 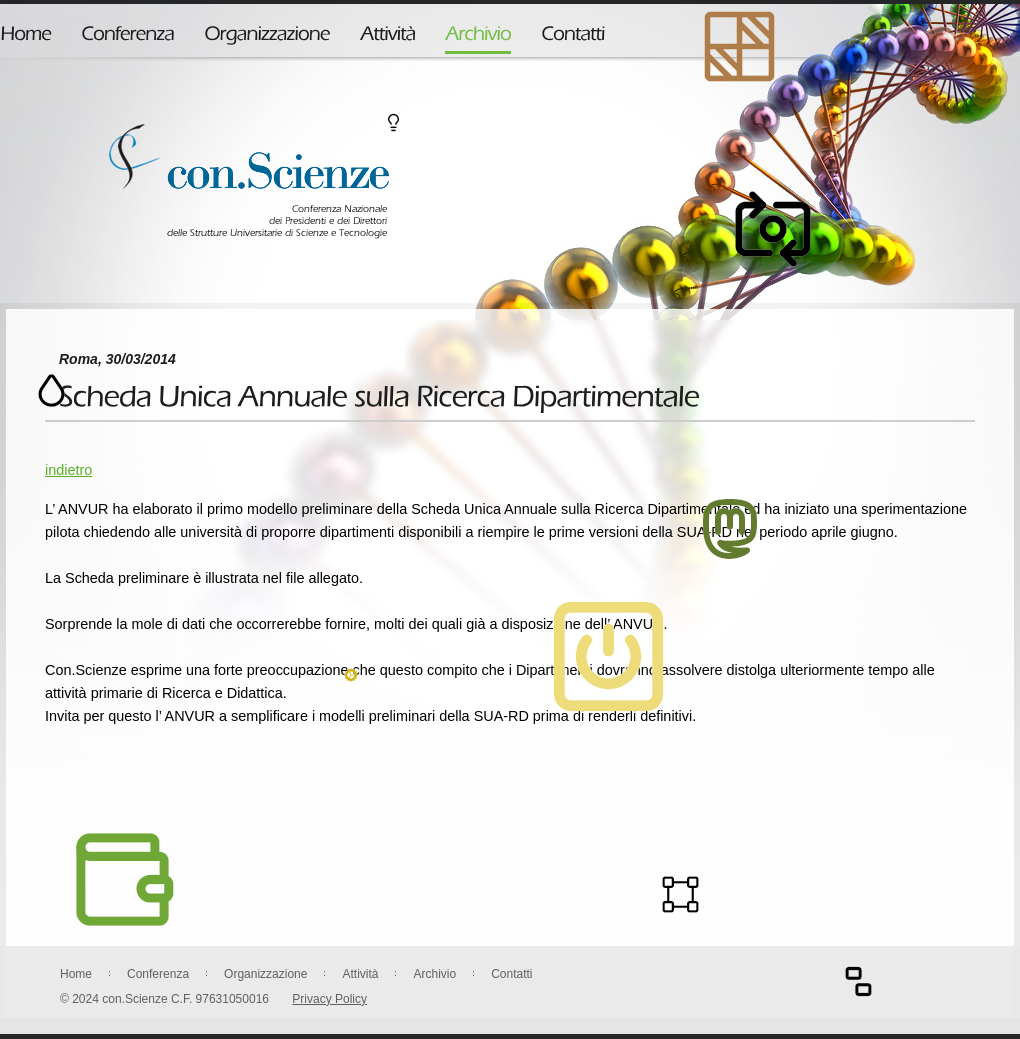 What do you see at coordinates (773, 229) in the screenshot?
I see `switch between front and rear camera` at bounding box center [773, 229].